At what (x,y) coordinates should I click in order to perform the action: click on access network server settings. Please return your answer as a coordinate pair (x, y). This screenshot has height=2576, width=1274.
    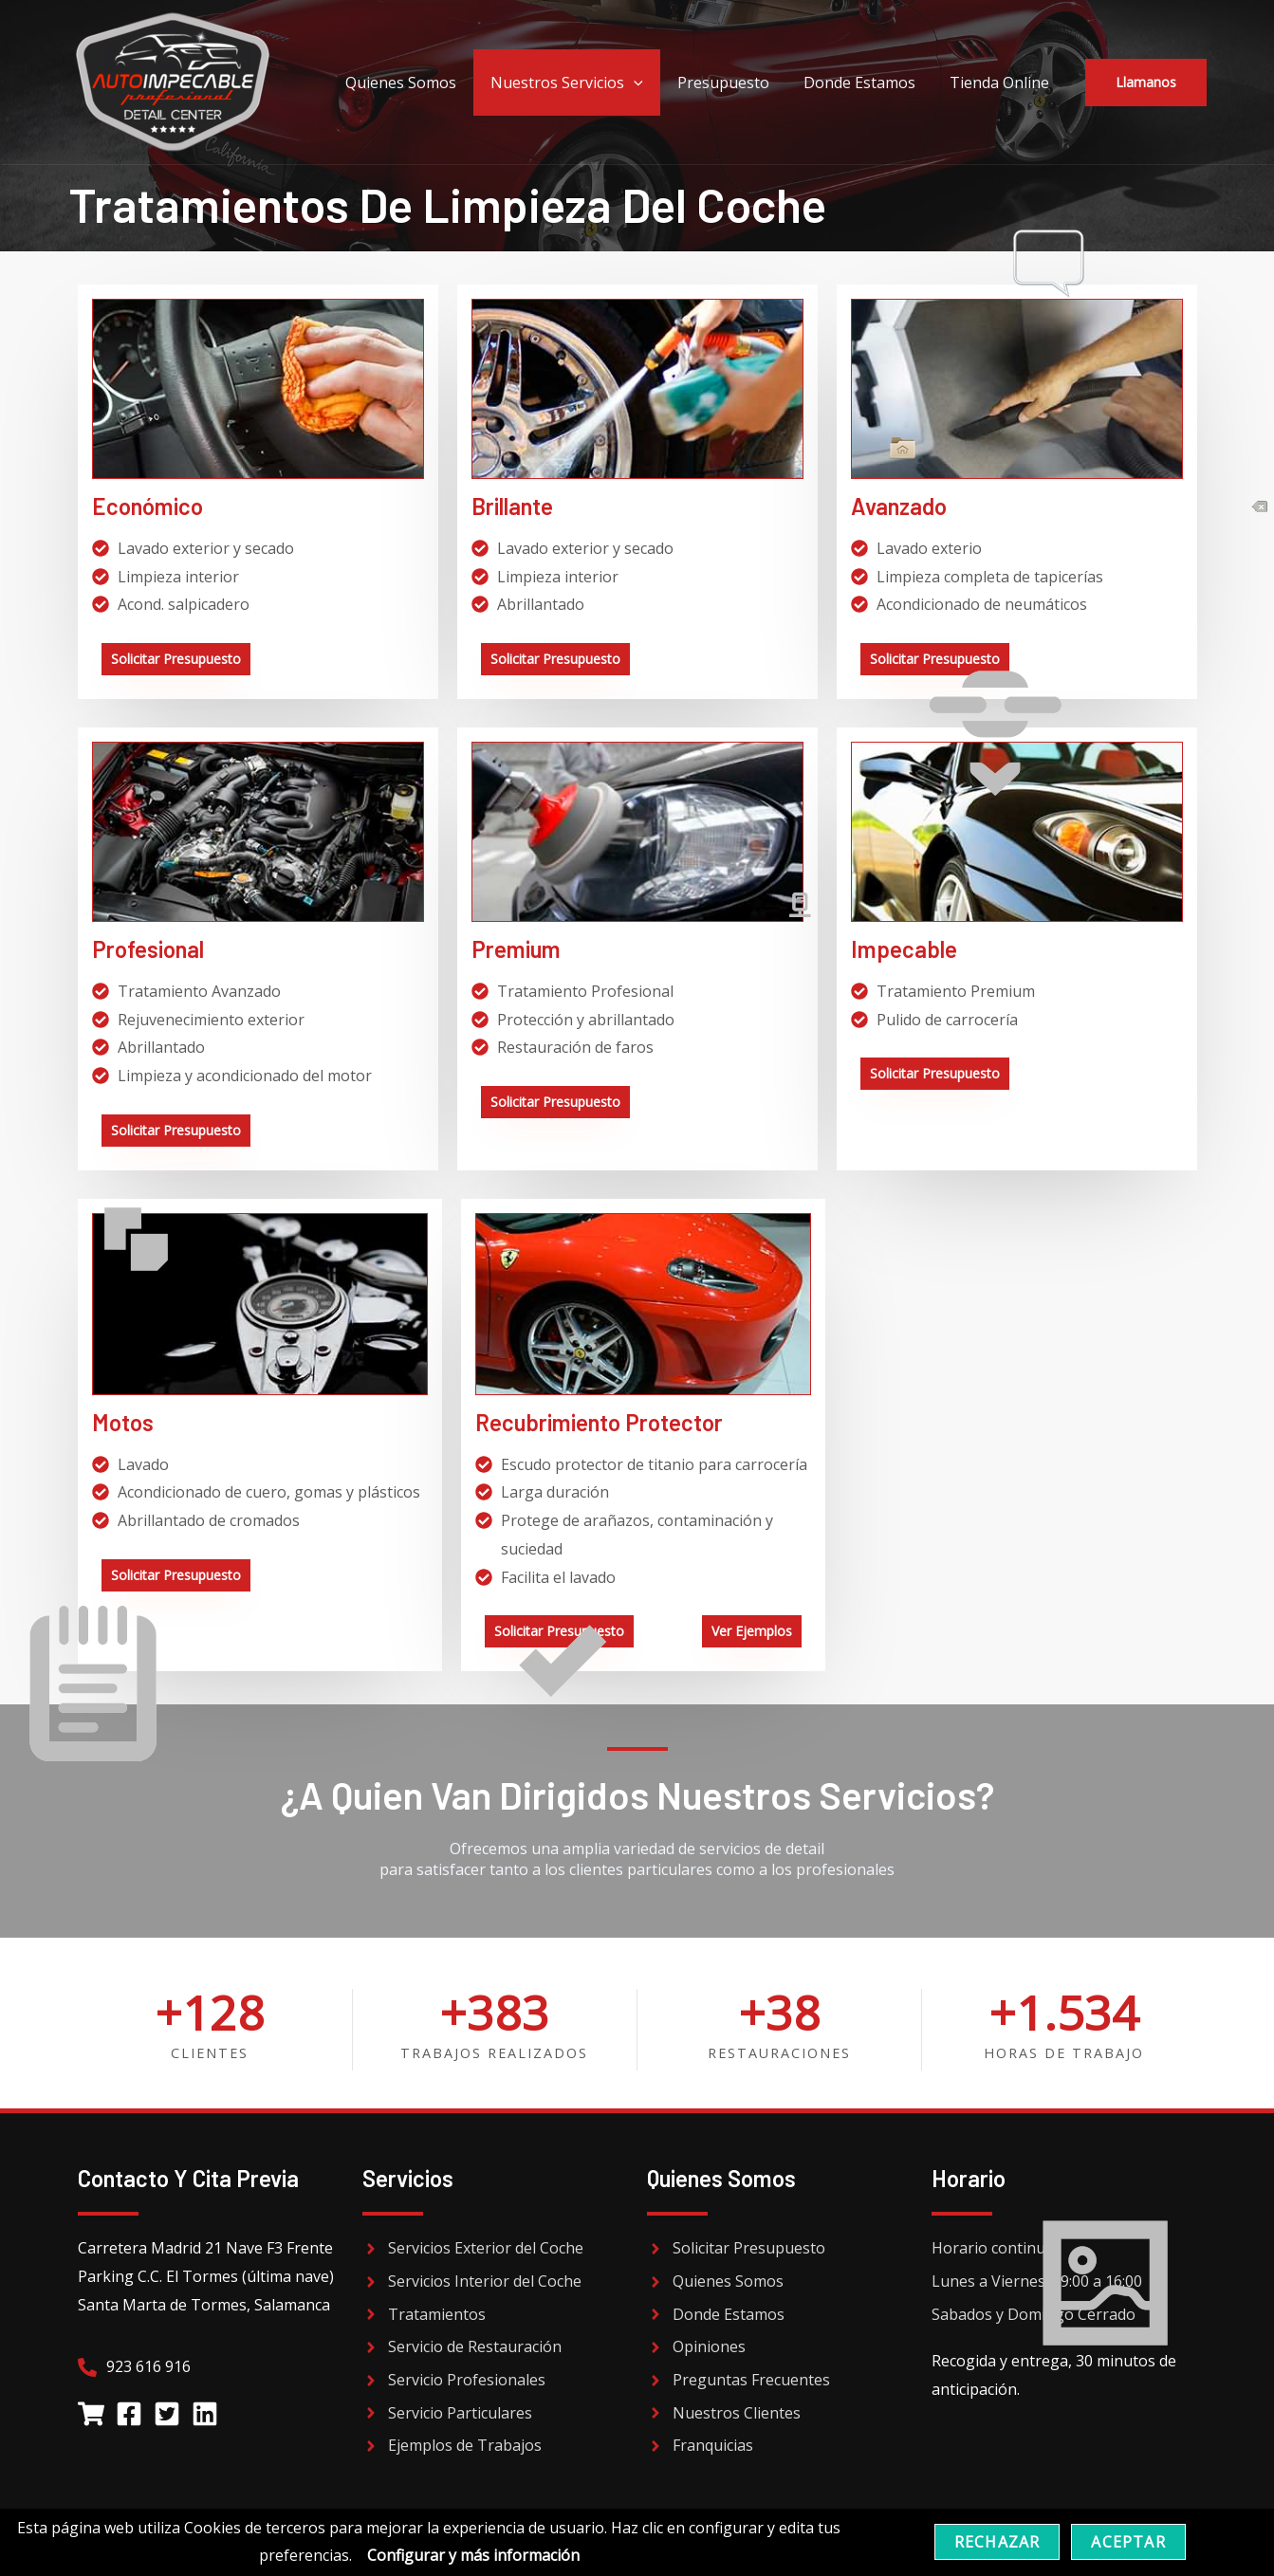
    Looking at the image, I should click on (802, 905).